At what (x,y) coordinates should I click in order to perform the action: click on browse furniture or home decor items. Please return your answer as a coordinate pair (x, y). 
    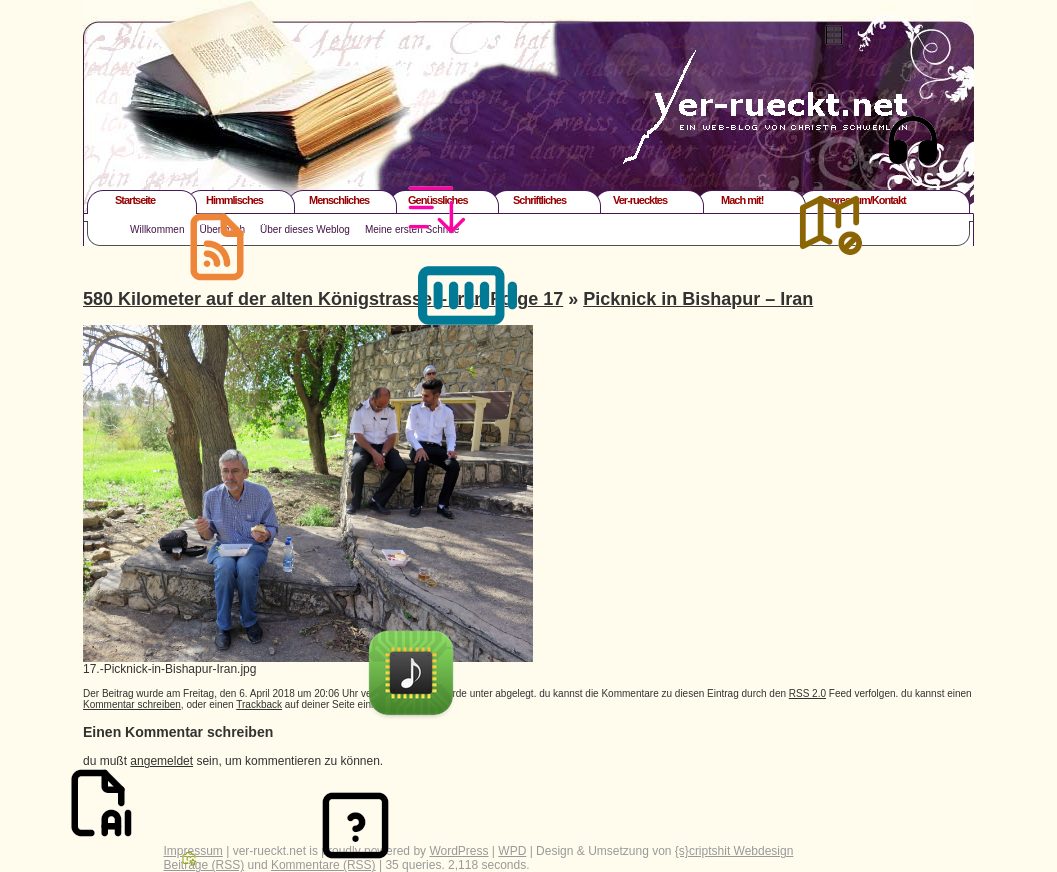
    Looking at the image, I should click on (834, 35).